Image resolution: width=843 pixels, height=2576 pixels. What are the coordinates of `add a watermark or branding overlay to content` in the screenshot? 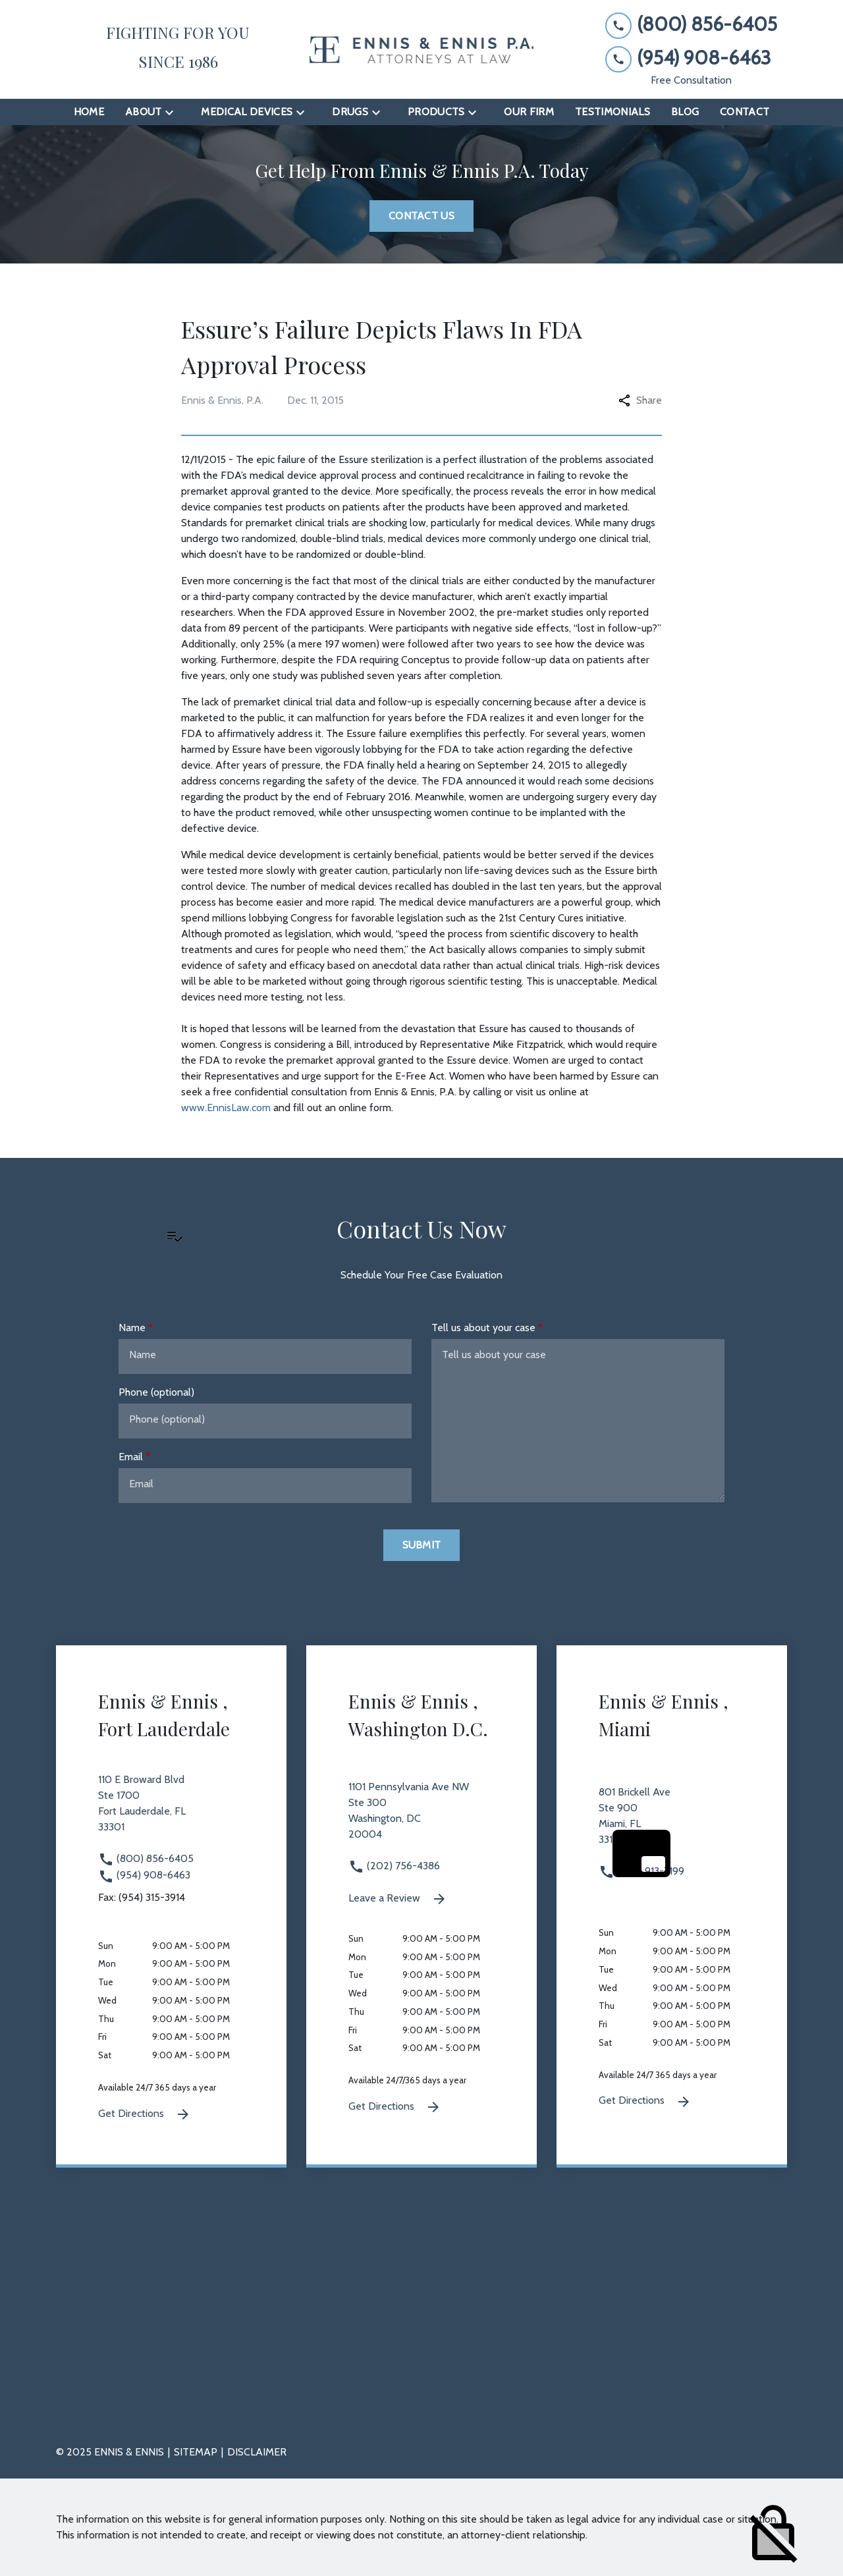 It's located at (641, 1853).